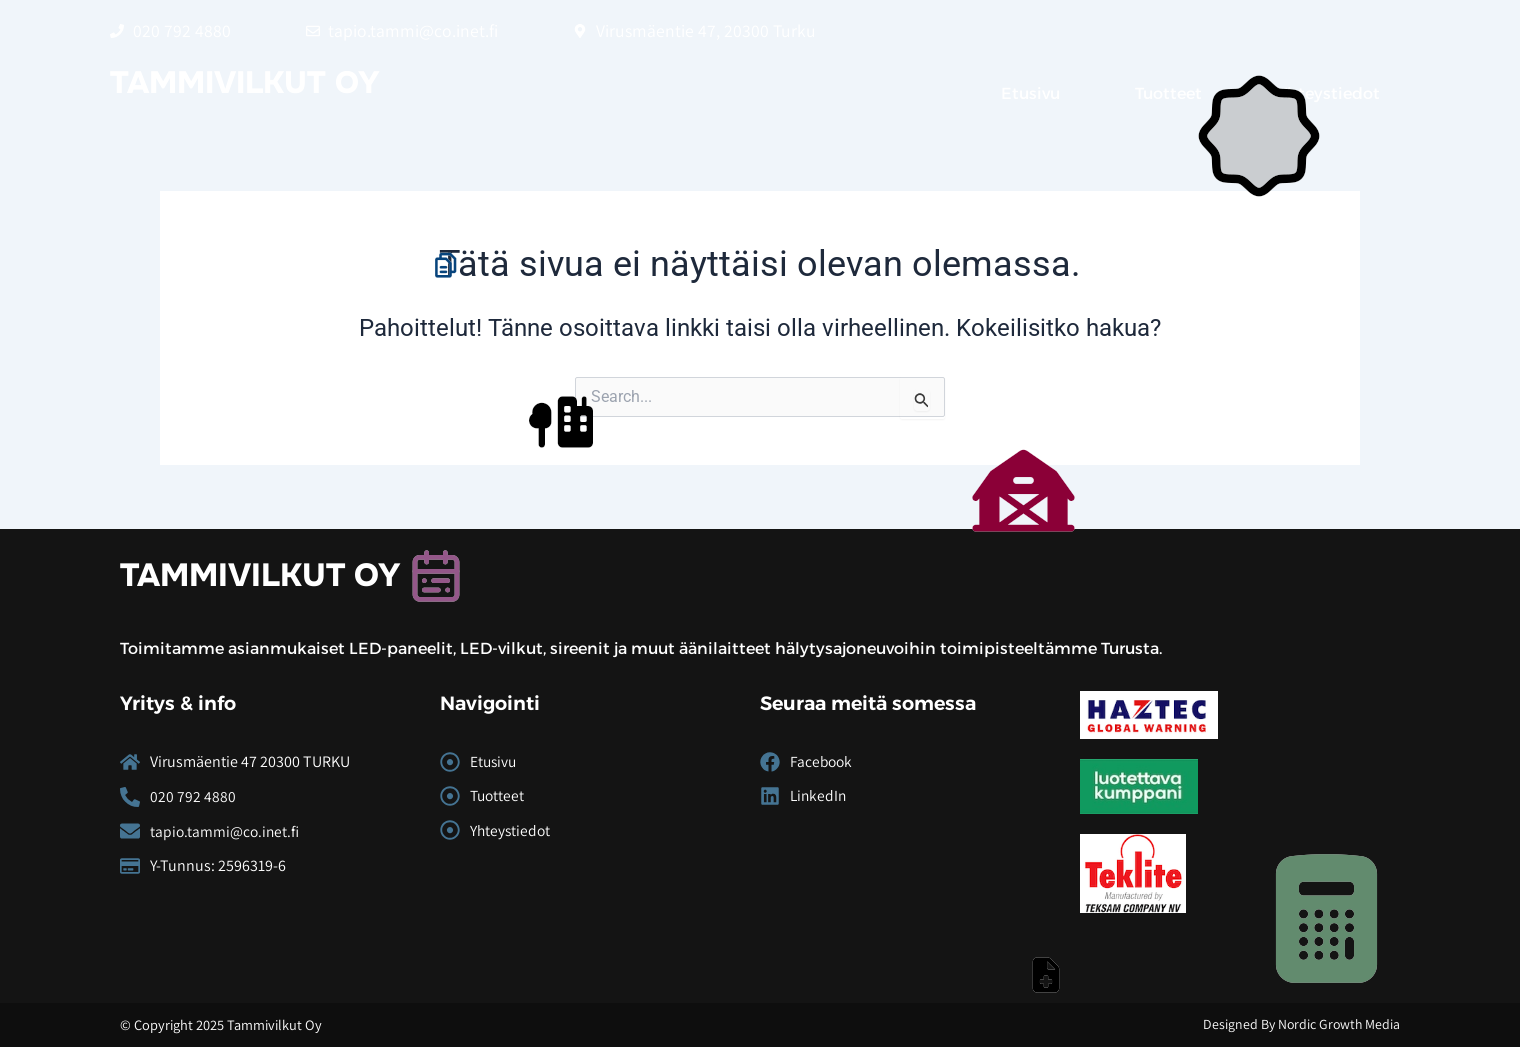 Image resolution: width=1520 pixels, height=1047 pixels. What do you see at coordinates (1046, 975) in the screenshot?
I see `access medical records or health documents` at bounding box center [1046, 975].